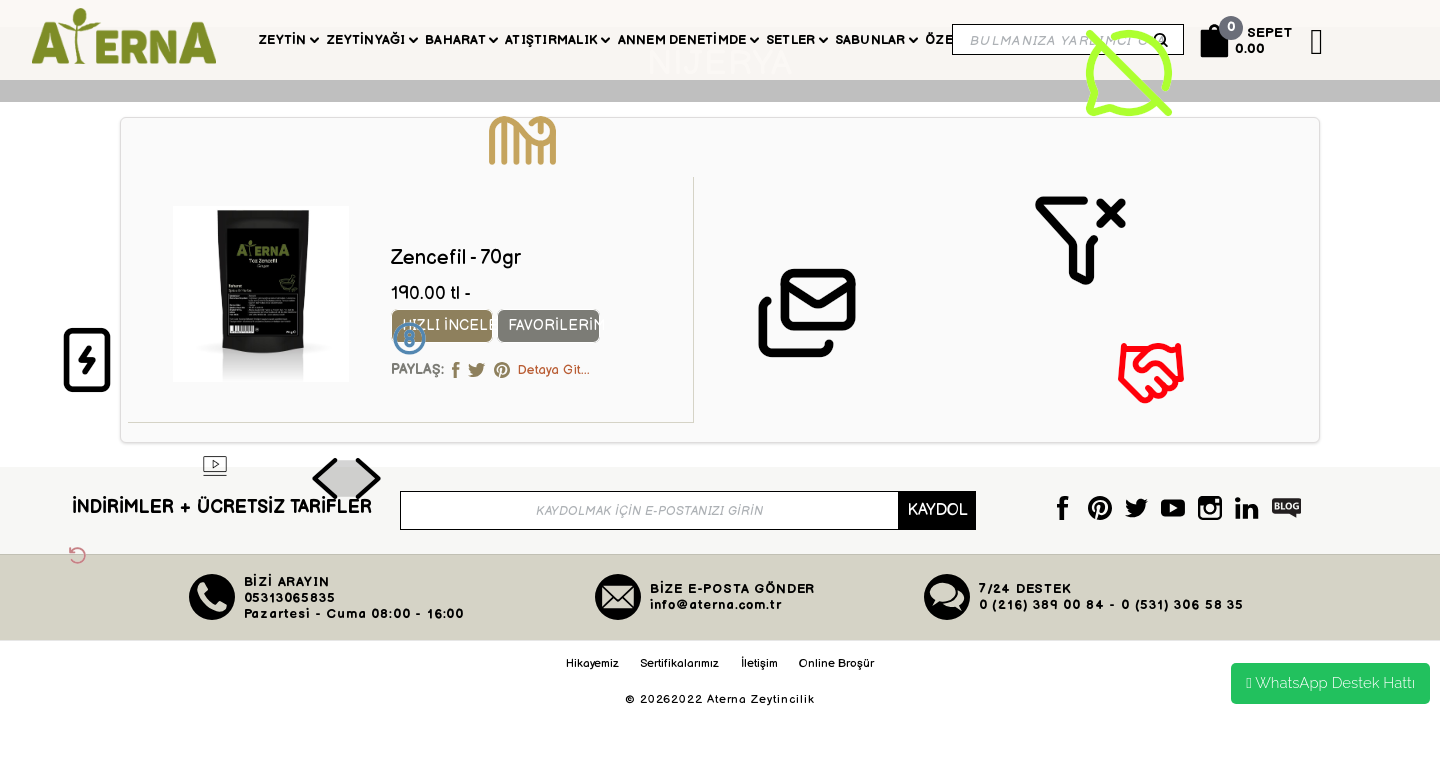  I want to click on view or edit source code, so click(346, 478).